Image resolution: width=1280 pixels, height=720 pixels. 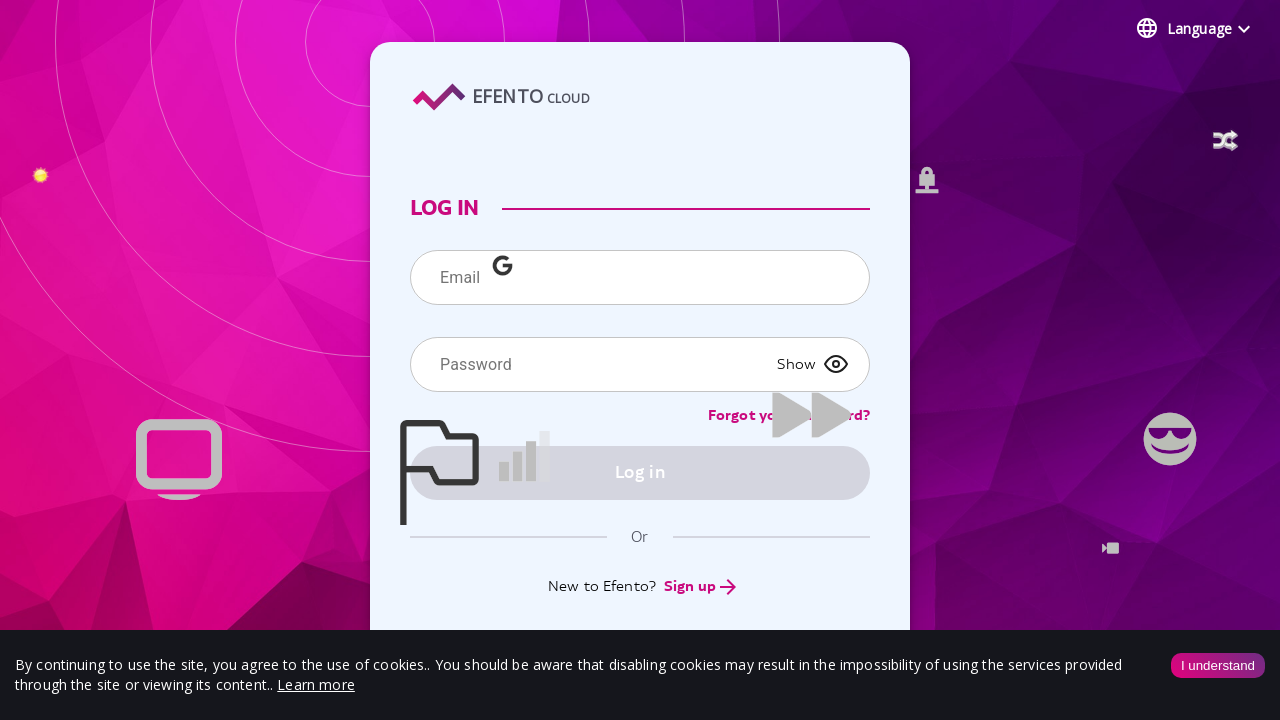 I want to click on react with a cool or confident emoji, so click(x=1170, y=439).